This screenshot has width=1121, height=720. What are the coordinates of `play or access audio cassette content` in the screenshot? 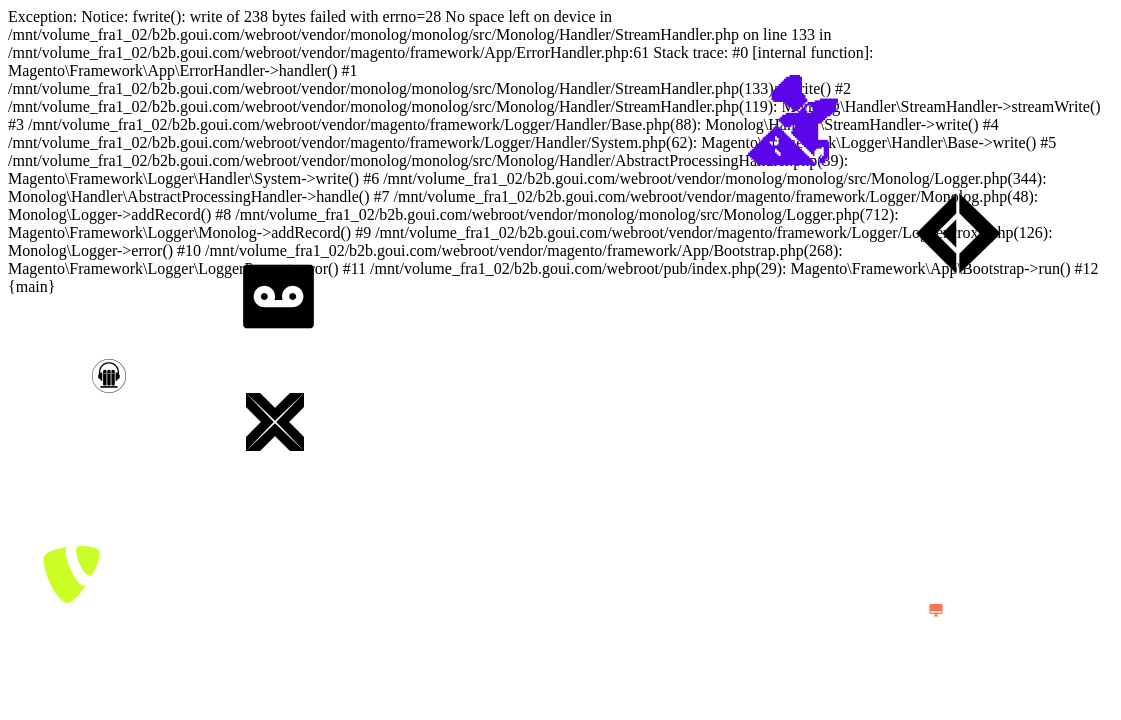 It's located at (278, 296).